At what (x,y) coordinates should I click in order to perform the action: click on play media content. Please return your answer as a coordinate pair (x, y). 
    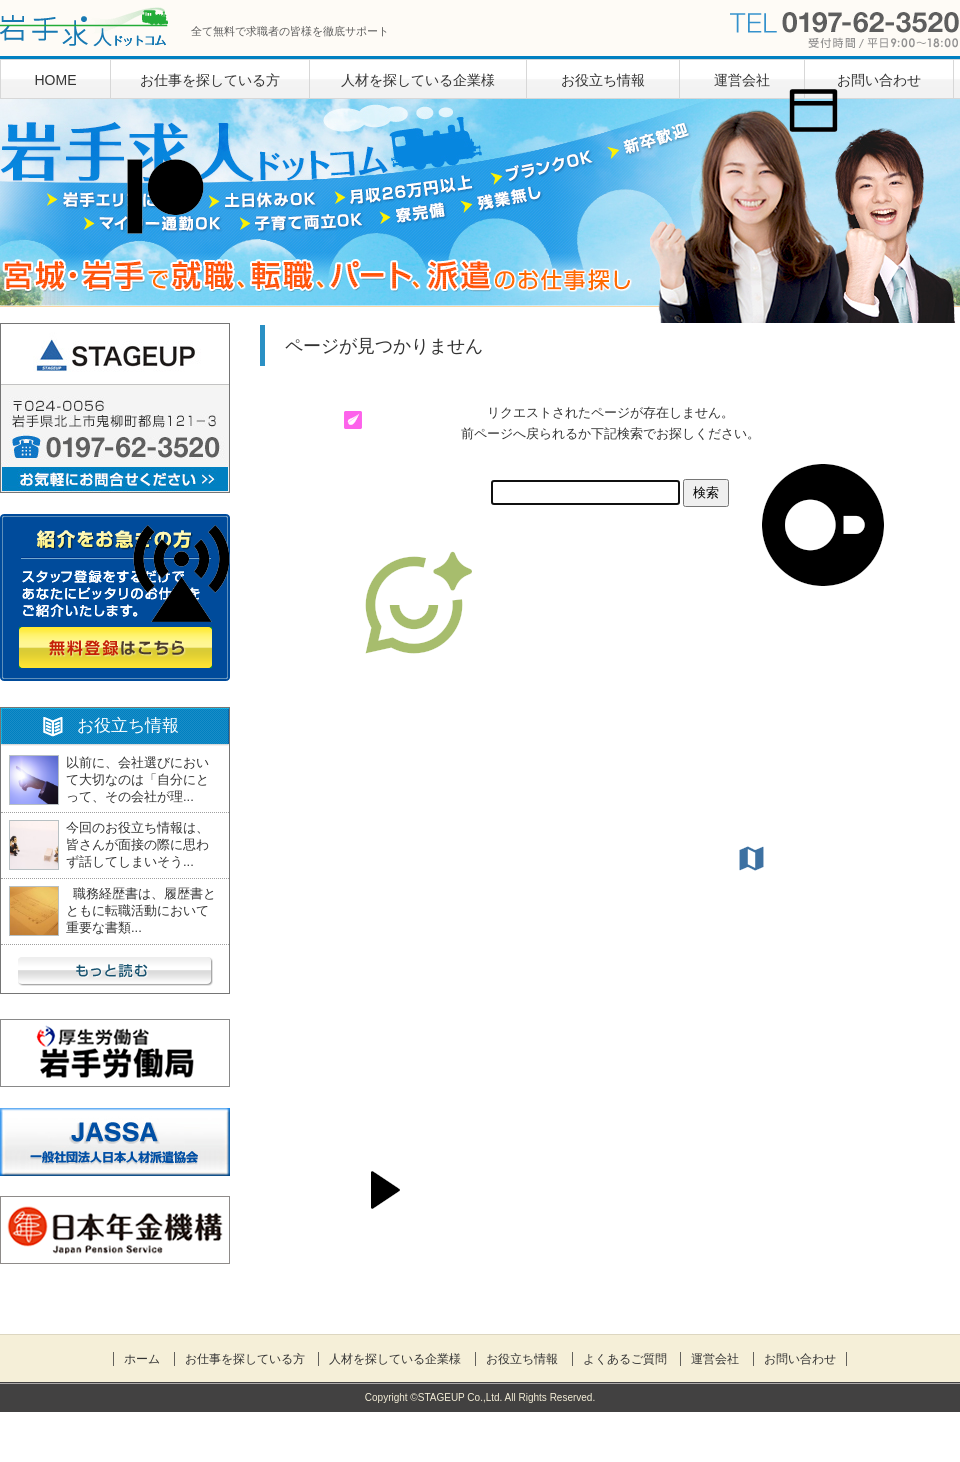
    Looking at the image, I should click on (381, 1190).